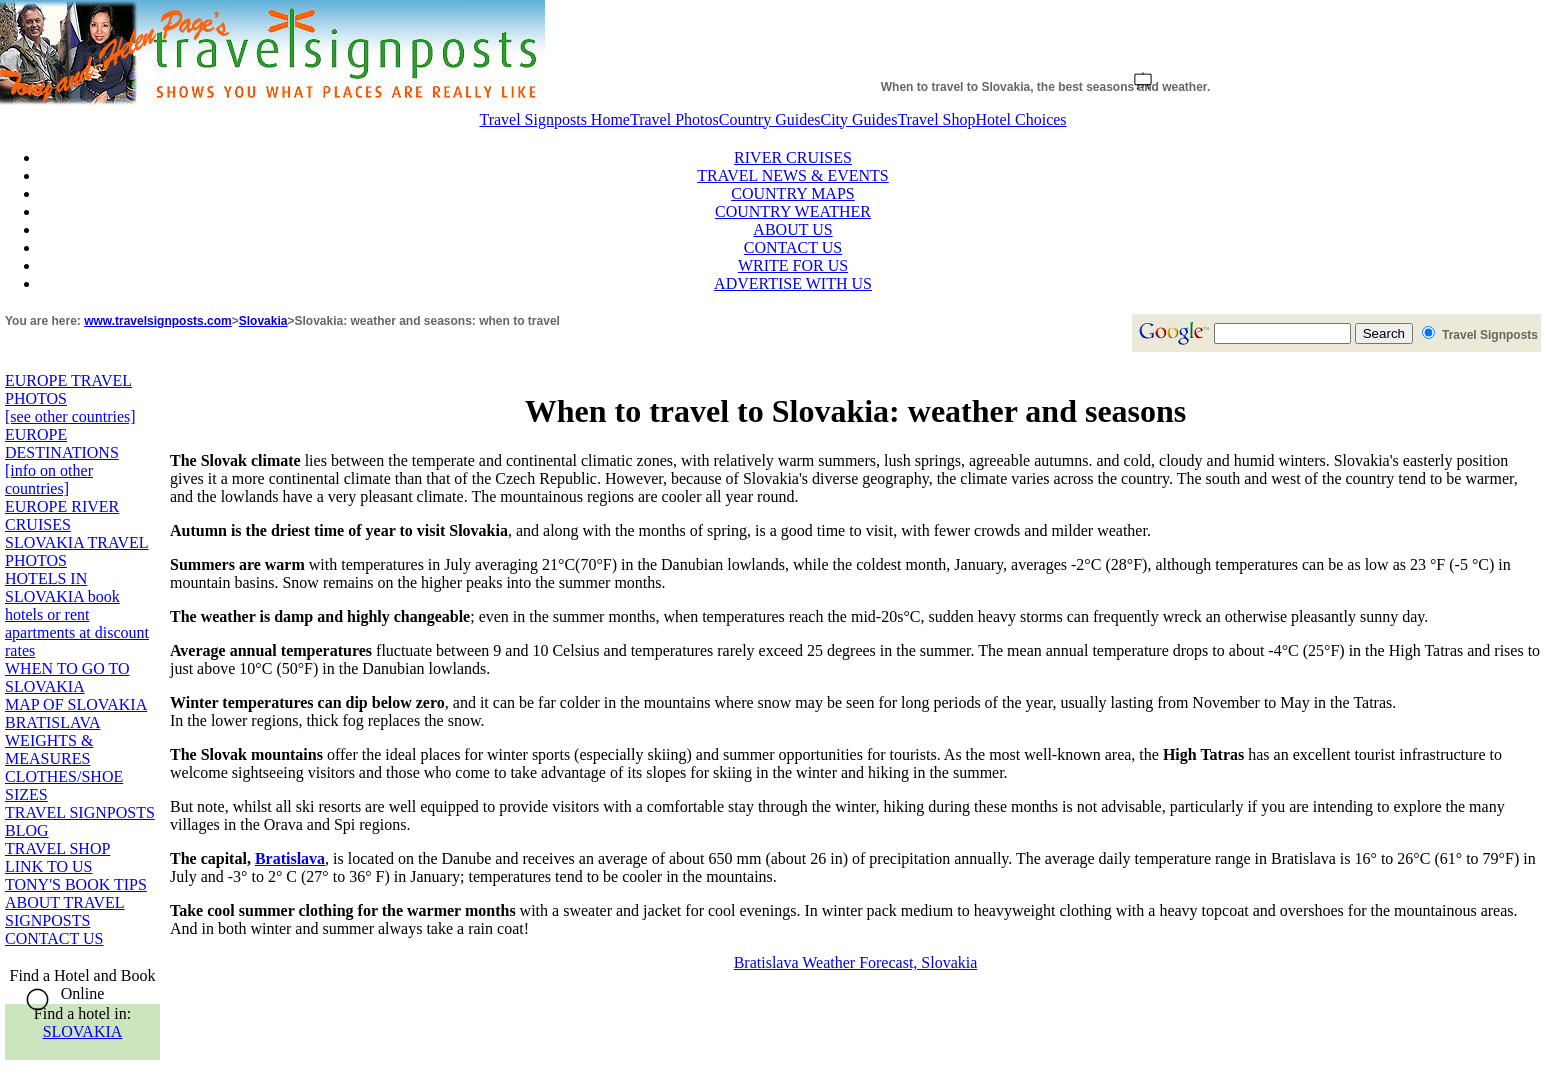  Describe the element at coordinates (1143, 81) in the screenshot. I see `open presentation or slideshow mode` at that location.